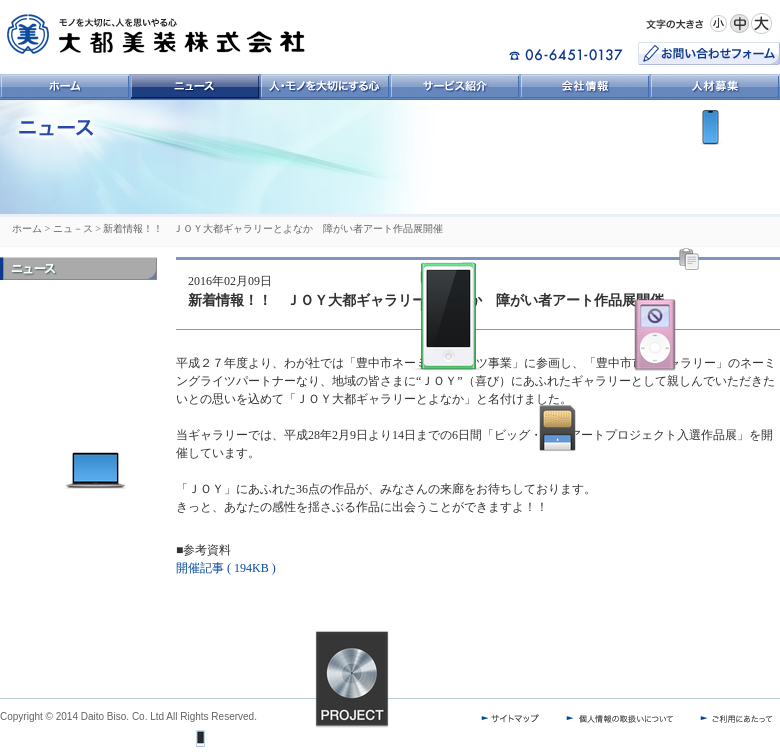 The image size is (780, 752). What do you see at coordinates (352, 681) in the screenshot?
I see `open a Logic Pro project file in GarageBand` at bounding box center [352, 681].